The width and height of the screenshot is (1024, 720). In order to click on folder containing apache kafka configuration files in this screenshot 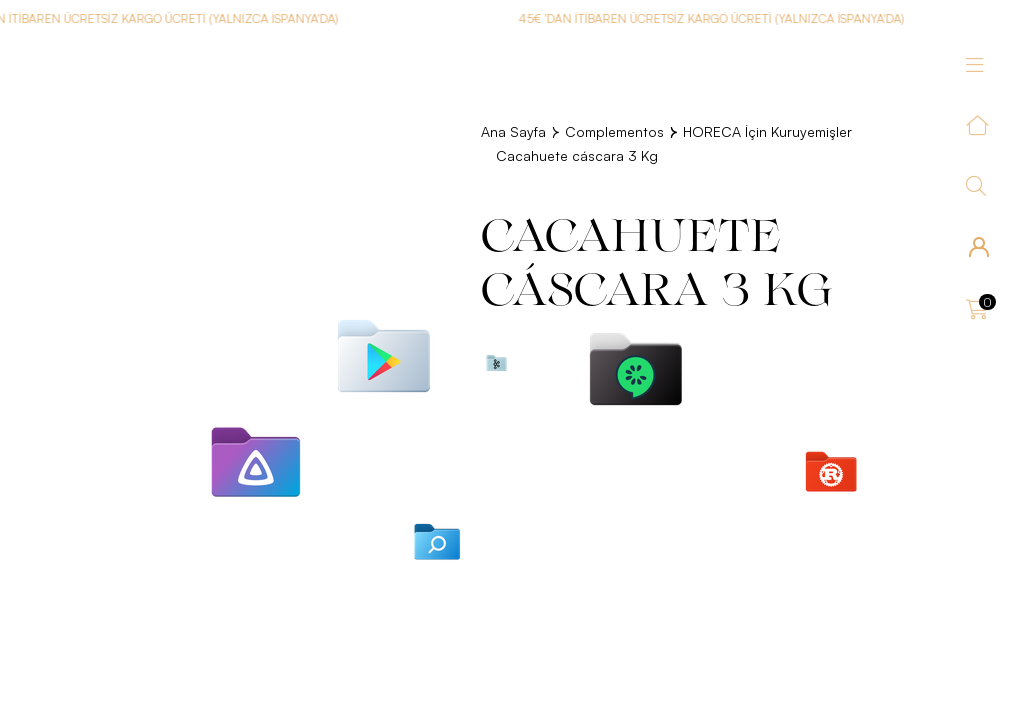, I will do `click(496, 363)`.